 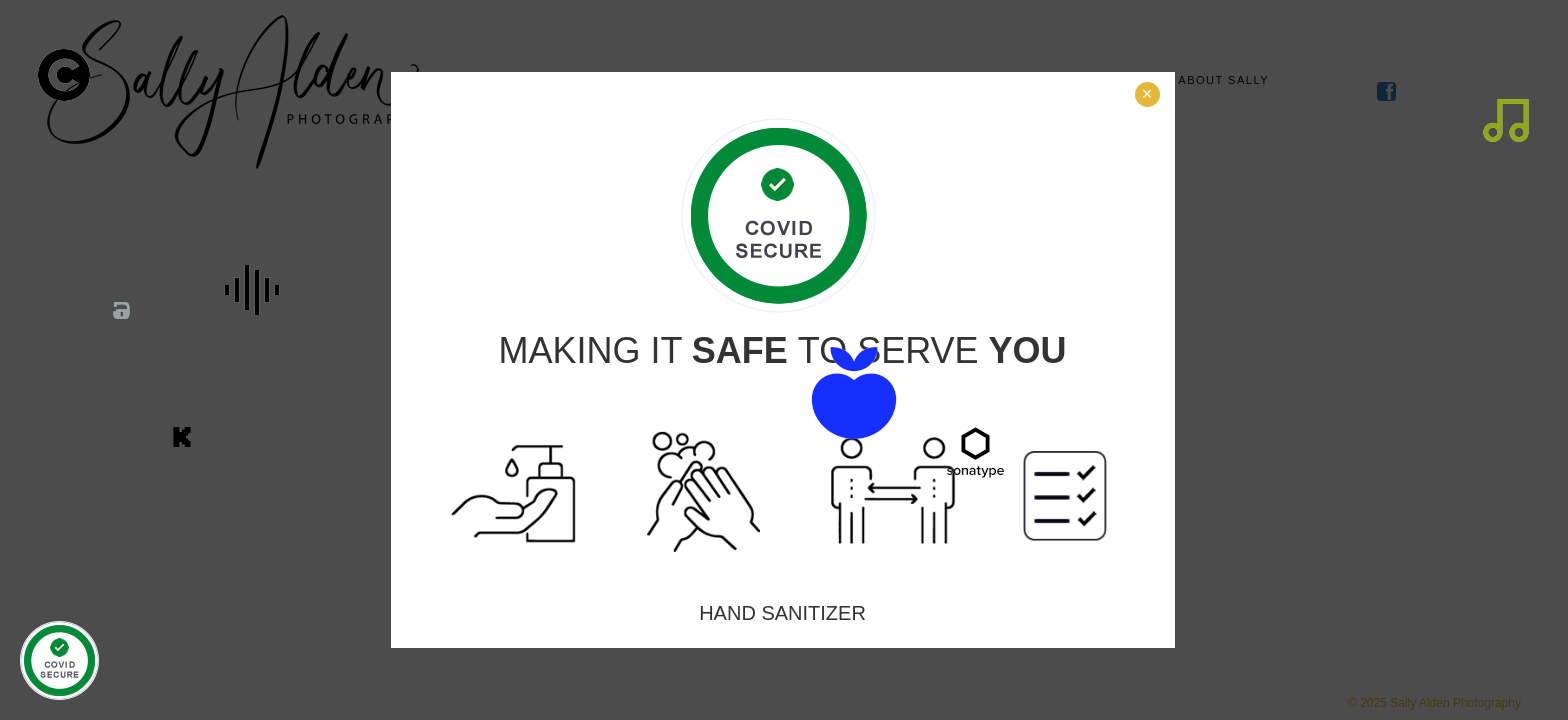 I want to click on open the Kick streaming app, so click(x=182, y=437).